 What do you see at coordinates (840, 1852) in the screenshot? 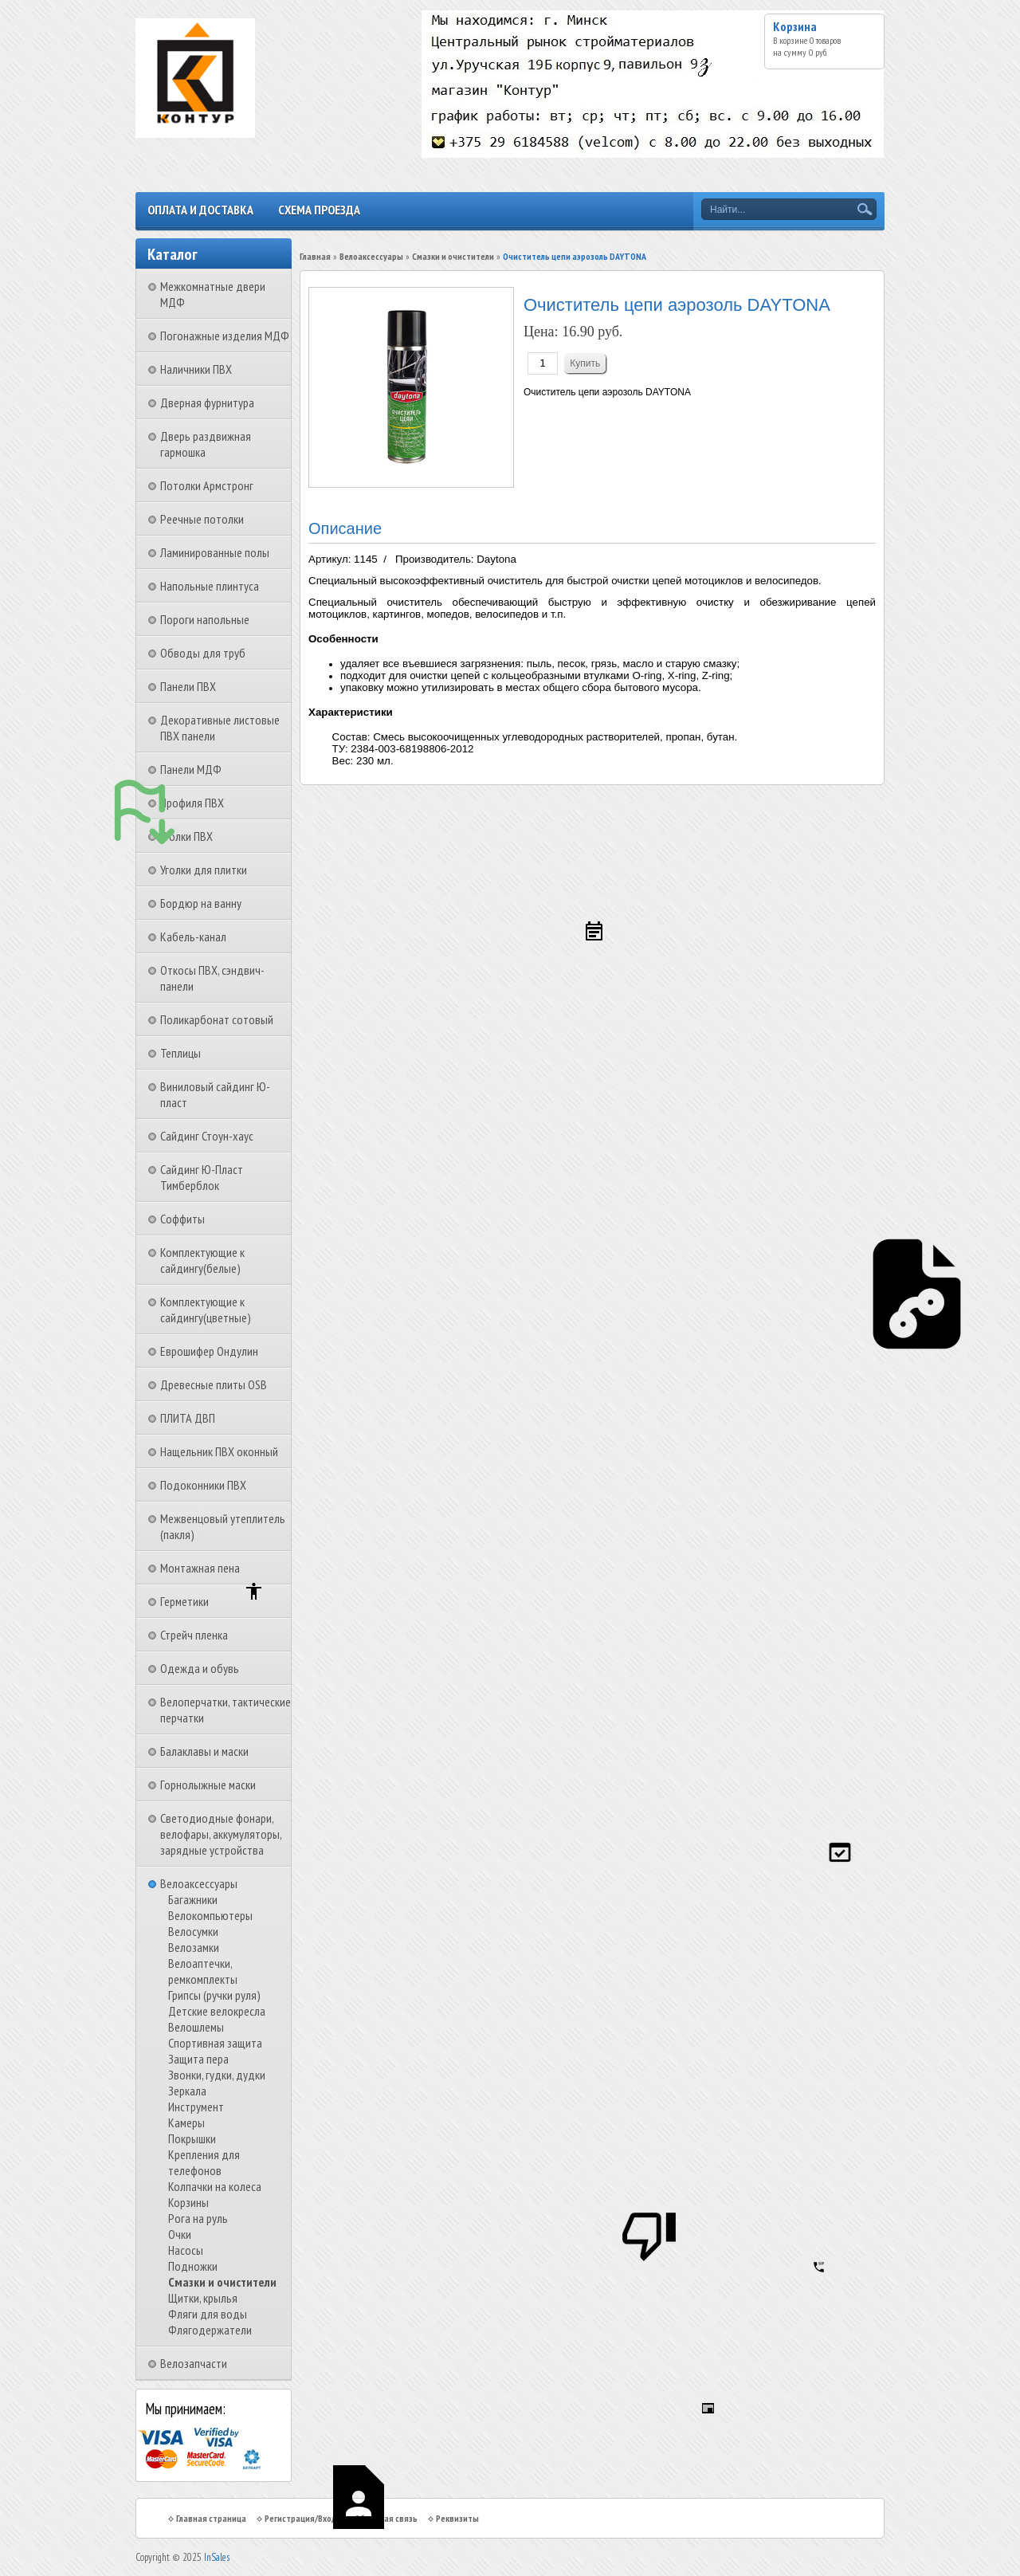
I see `indicates a verified domain or website` at bounding box center [840, 1852].